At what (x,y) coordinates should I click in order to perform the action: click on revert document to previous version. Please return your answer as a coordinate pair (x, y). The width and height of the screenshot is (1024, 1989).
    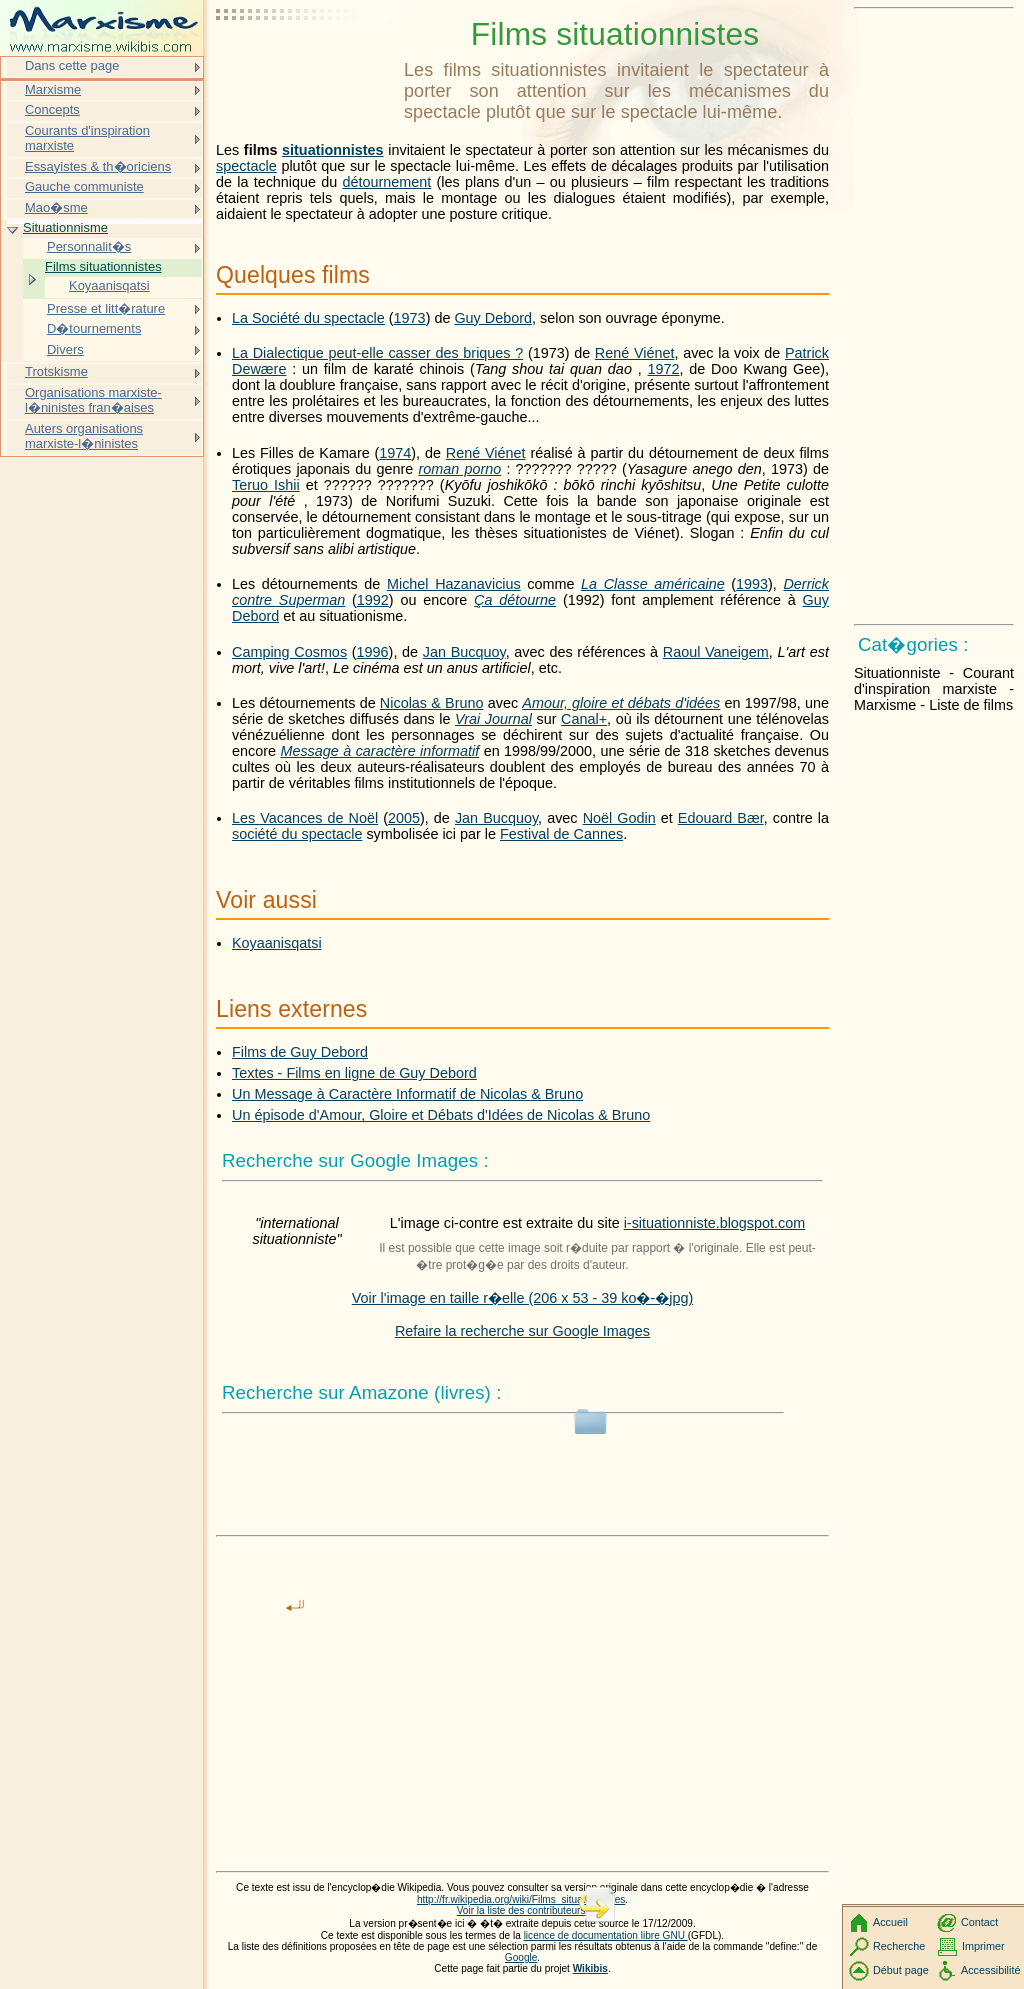
    Looking at the image, I should click on (598, 1904).